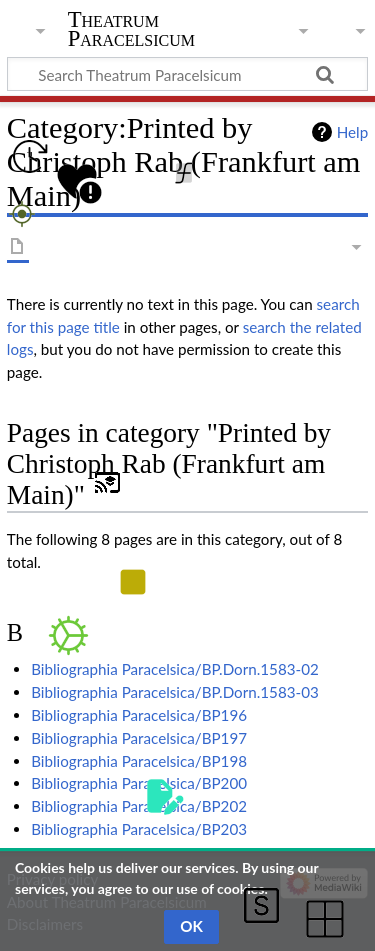 The height and width of the screenshot is (951, 375). I want to click on edit this document, so click(164, 796).